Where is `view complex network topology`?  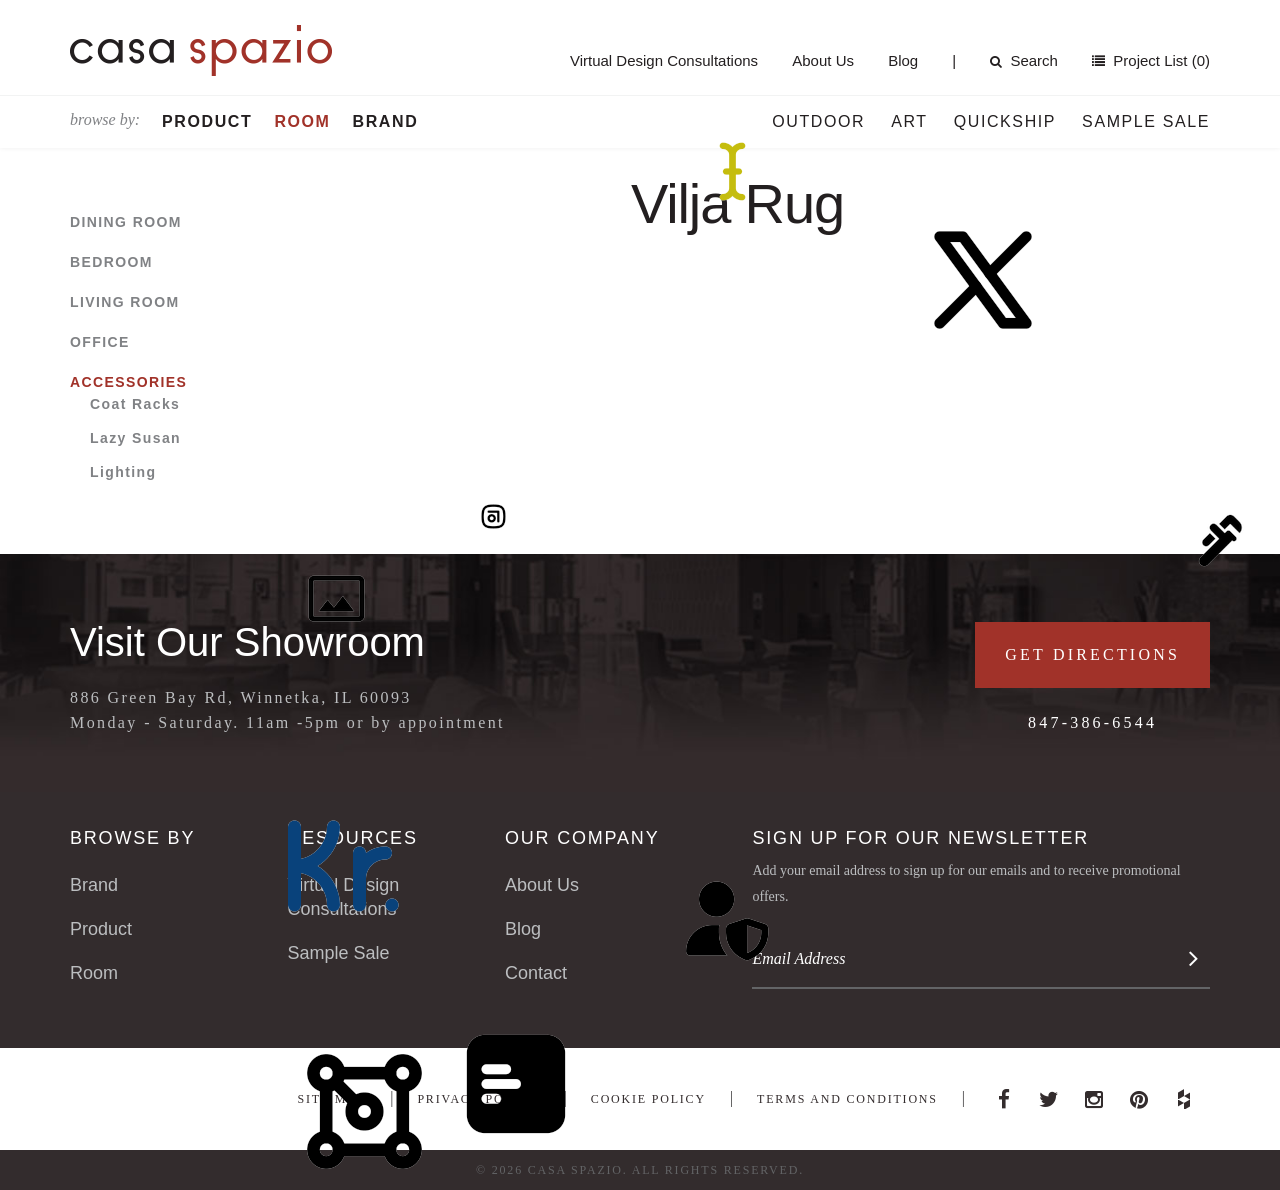 view complex network topology is located at coordinates (364, 1111).